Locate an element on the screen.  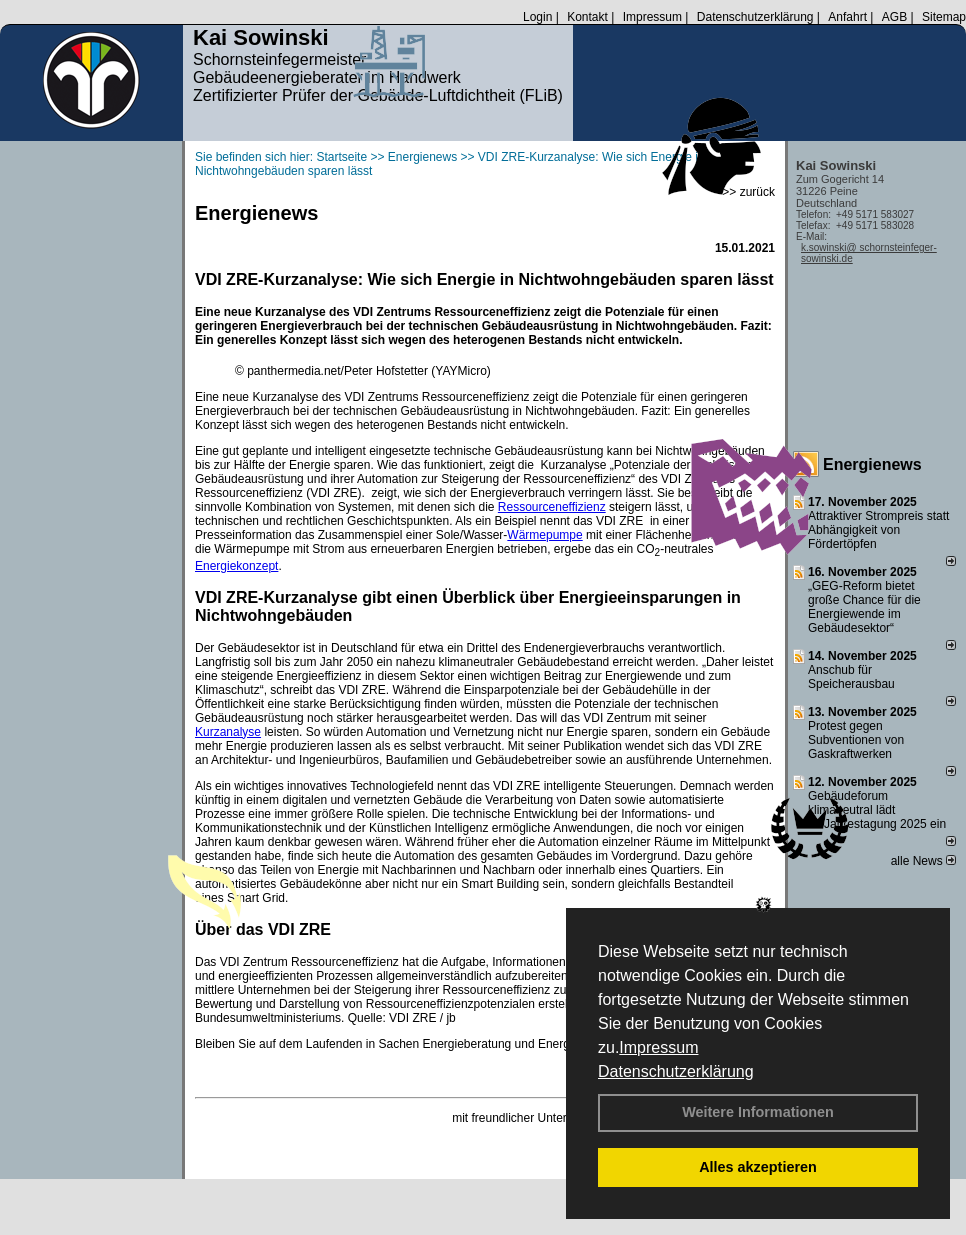
indicates a surprise enemy encounter or ambush is located at coordinates (763, 904).